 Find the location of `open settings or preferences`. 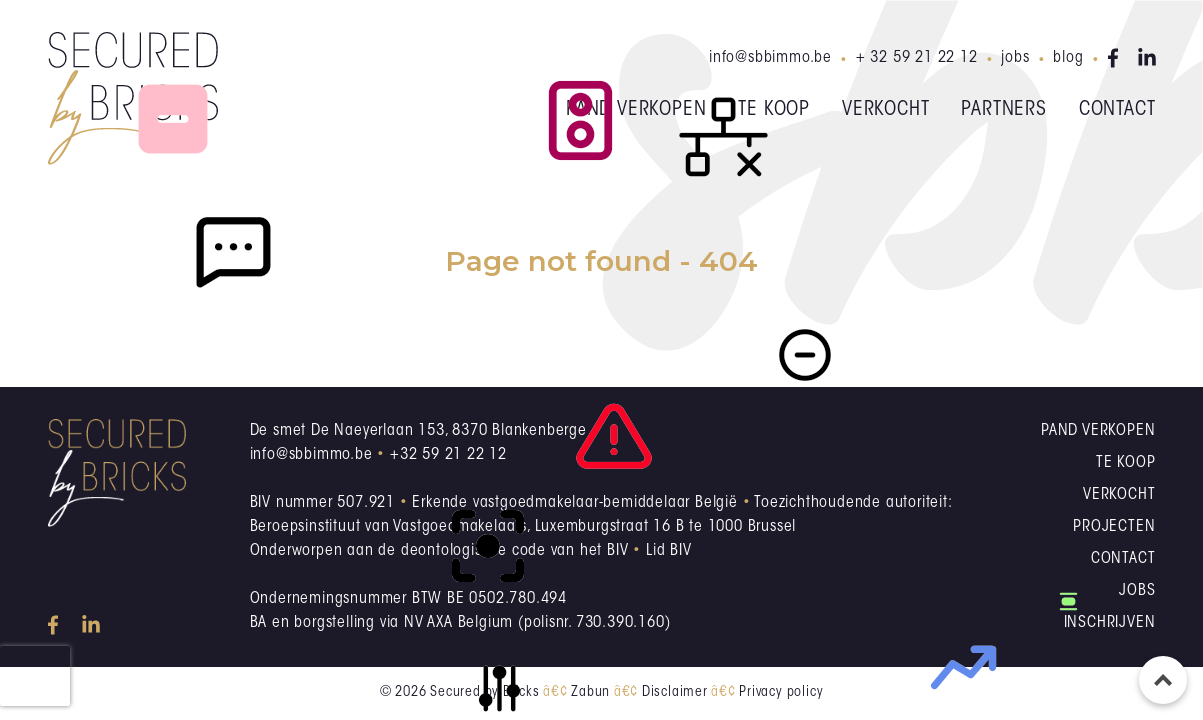

open settings or preferences is located at coordinates (499, 688).